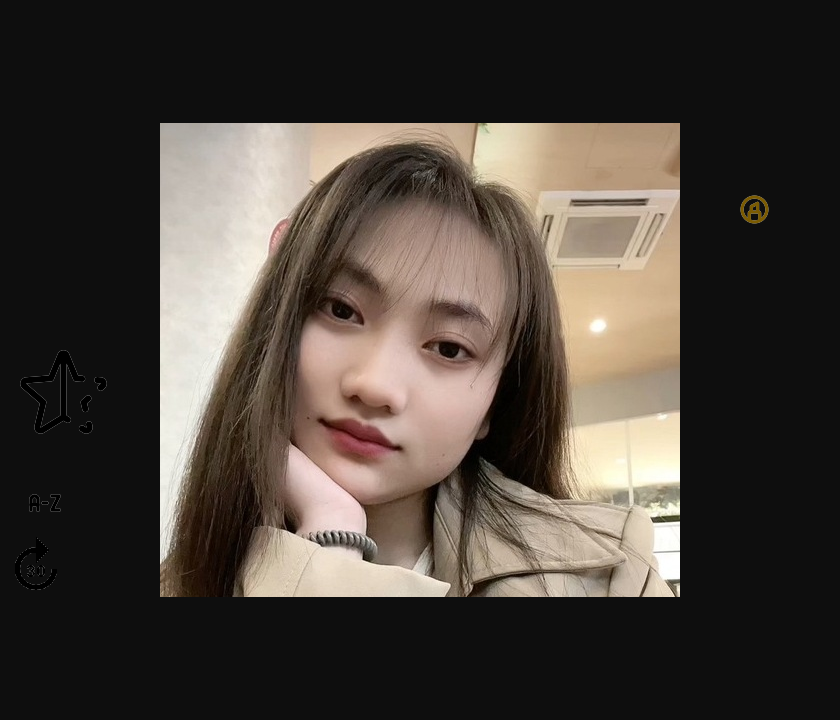  I want to click on sort items alphabetically from A to Z, so click(45, 503).